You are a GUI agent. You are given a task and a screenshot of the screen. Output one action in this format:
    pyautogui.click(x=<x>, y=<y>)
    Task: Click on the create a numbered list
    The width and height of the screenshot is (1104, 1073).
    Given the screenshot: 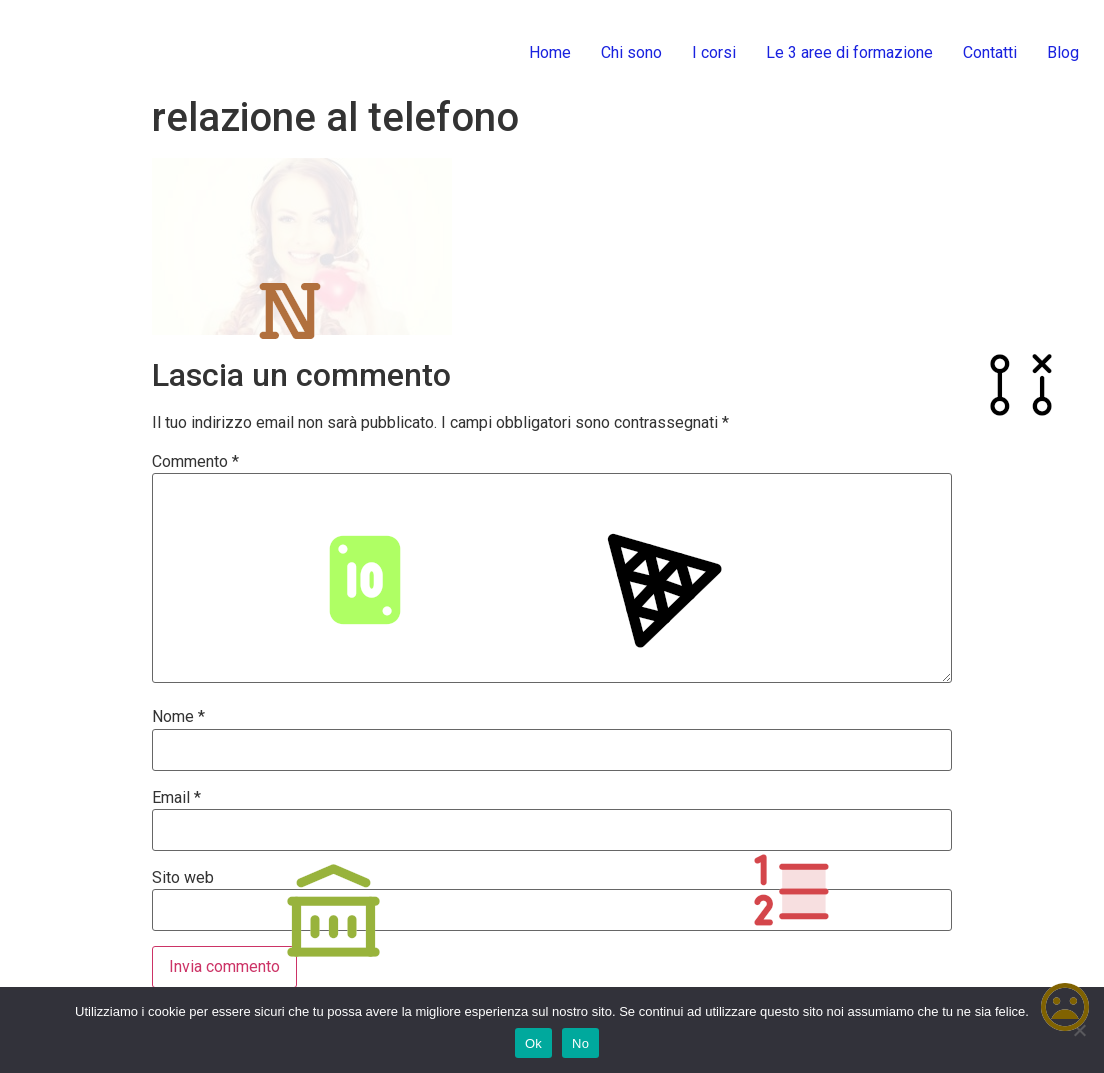 What is the action you would take?
    pyautogui.click(x=791, y=891)
    